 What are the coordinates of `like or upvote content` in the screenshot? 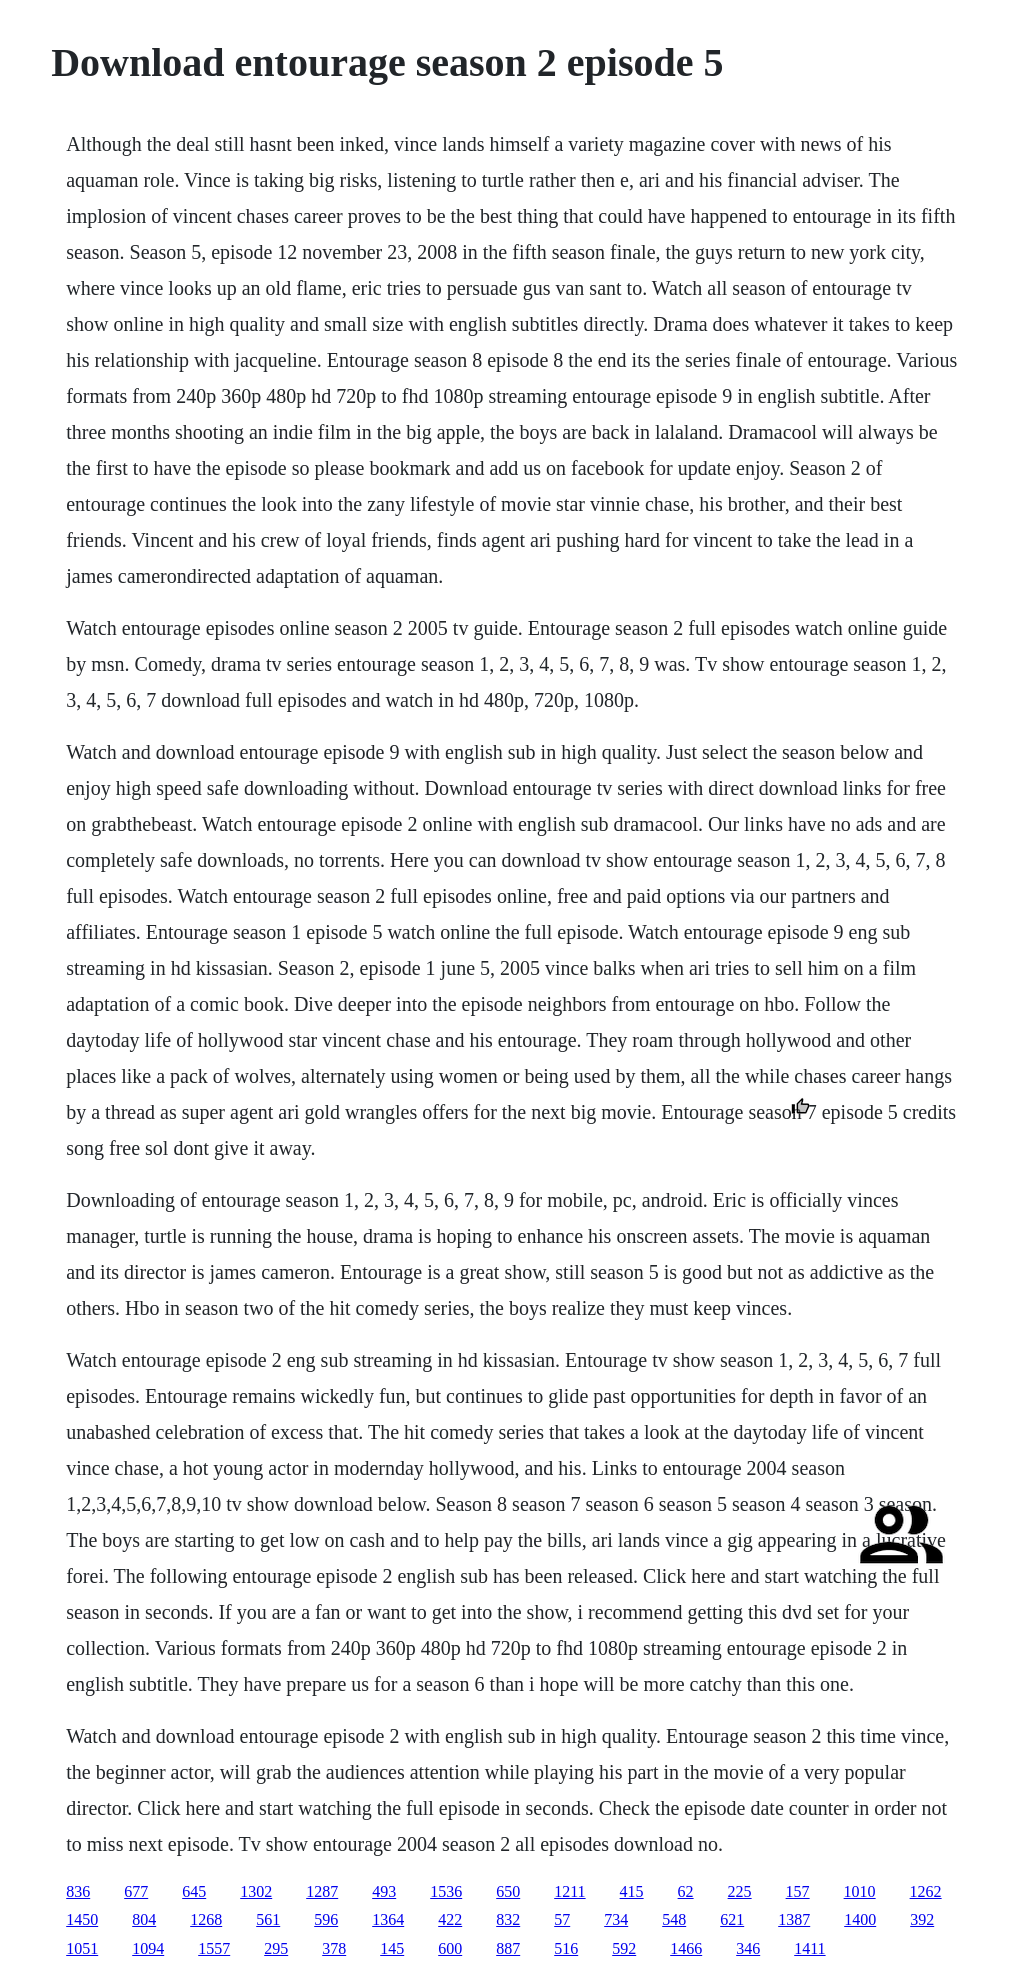 It's located at (800, 1106).